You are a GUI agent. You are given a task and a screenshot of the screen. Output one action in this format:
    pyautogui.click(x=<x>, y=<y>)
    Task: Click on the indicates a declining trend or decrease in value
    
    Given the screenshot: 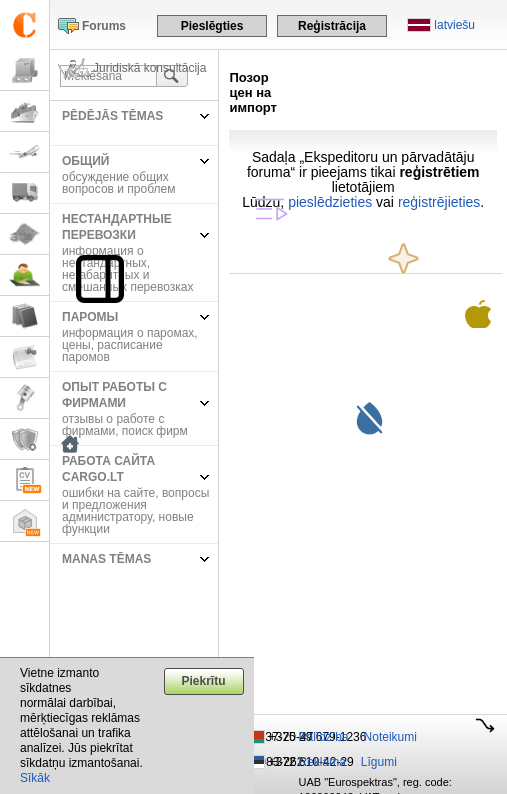 What is the action you would take?
    pyautogui.click(x=485, y=725)
    